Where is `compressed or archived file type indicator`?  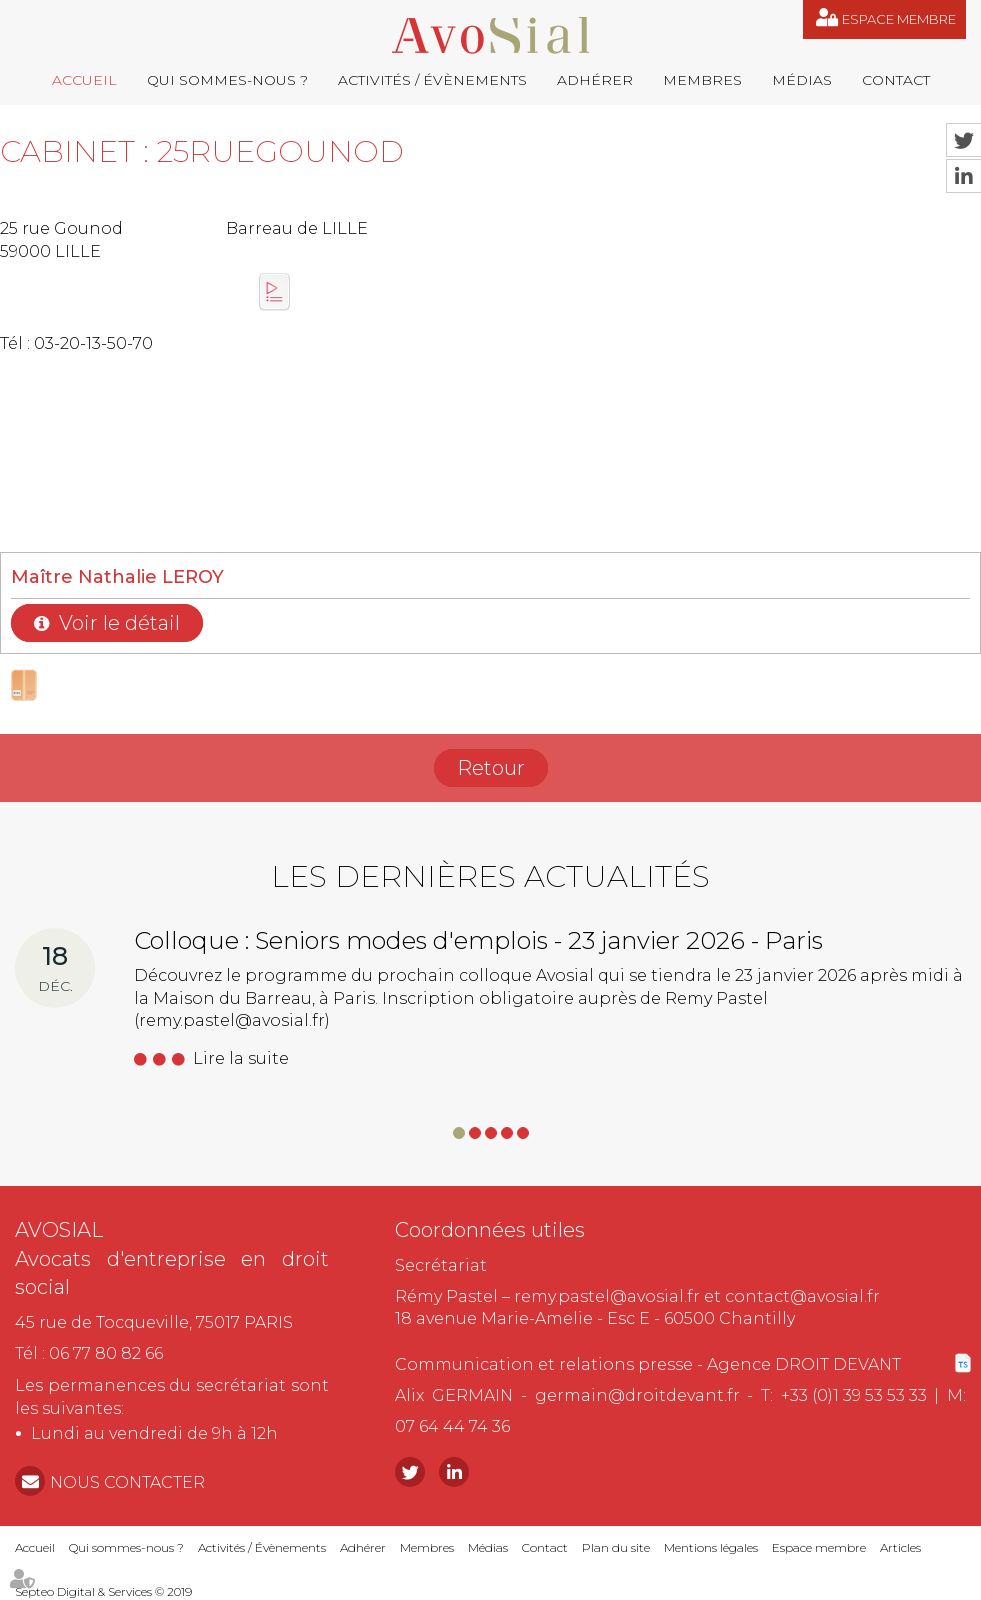
compressed or archived file type indicator is located at coordinates (24, 685).